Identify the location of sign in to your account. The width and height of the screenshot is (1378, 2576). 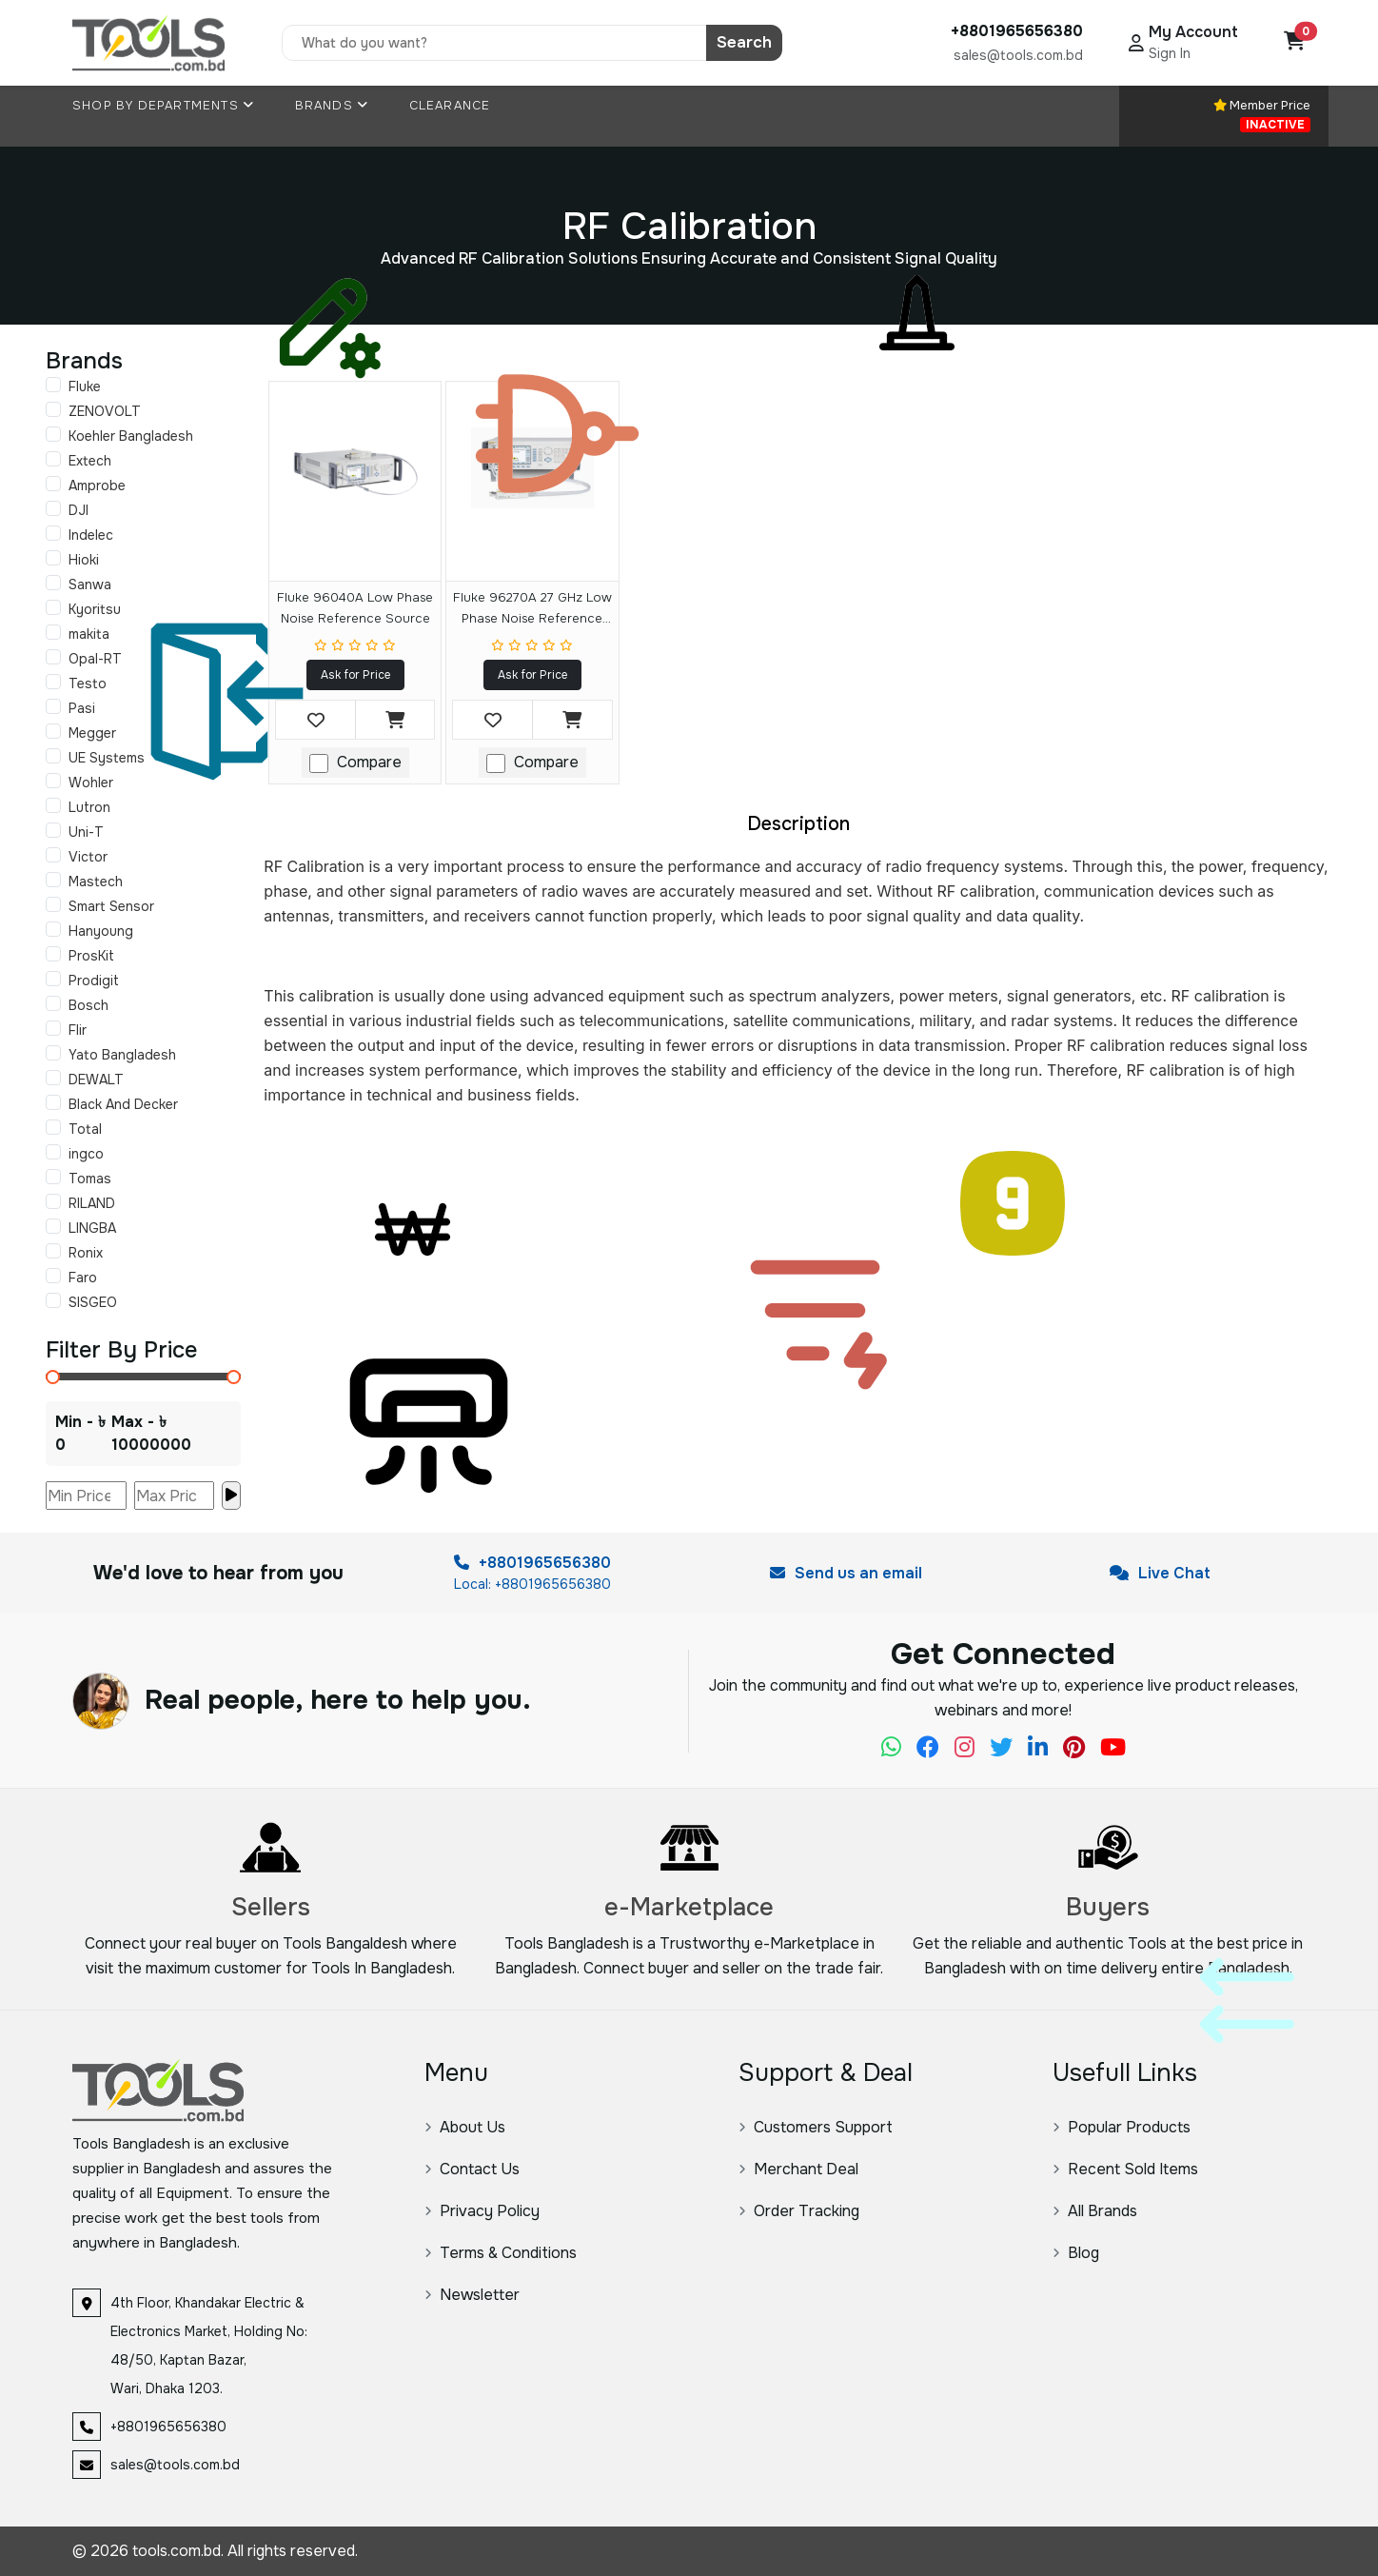
(221, 693).